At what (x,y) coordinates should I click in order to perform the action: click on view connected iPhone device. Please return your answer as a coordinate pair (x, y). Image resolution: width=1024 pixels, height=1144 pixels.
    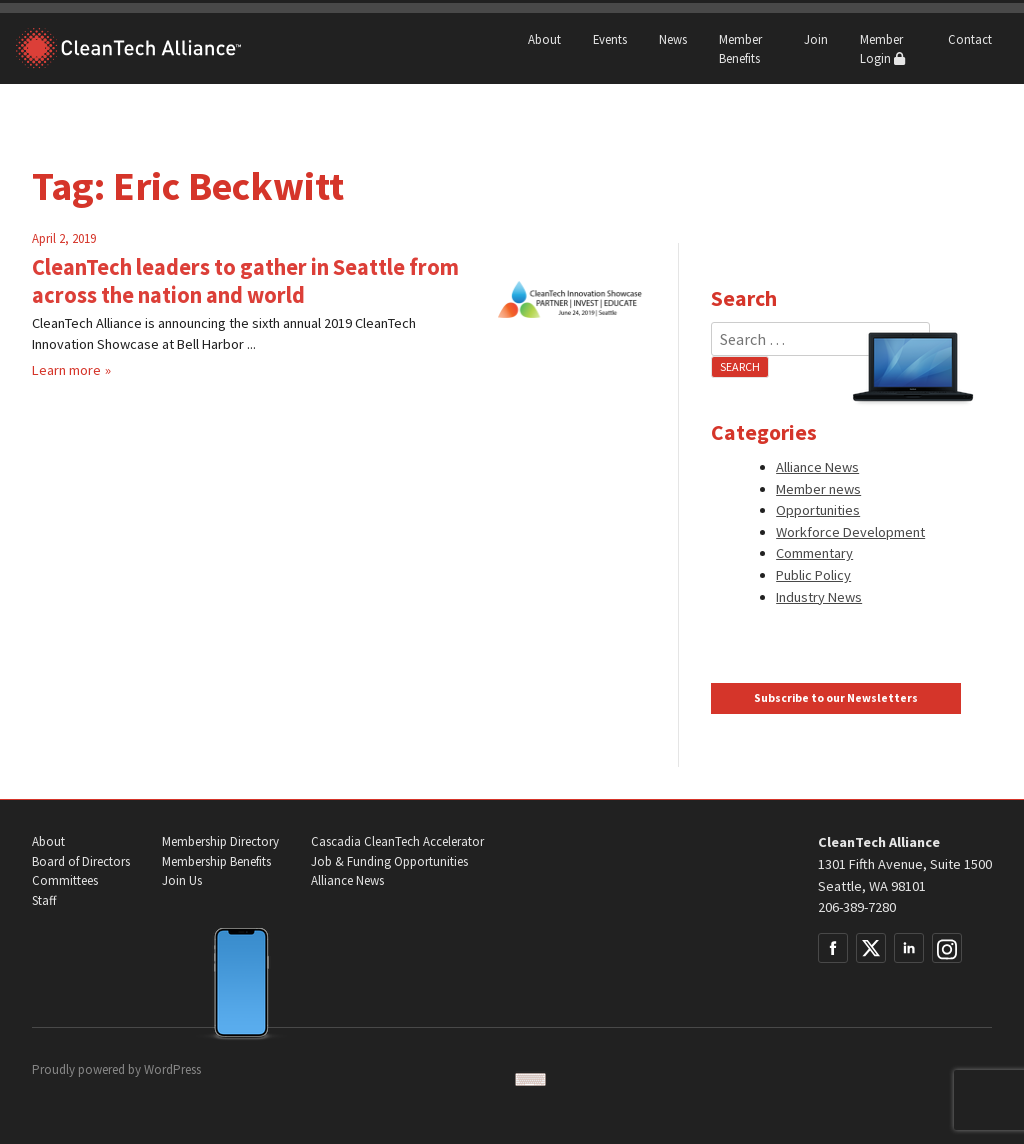
    Looking at the image, I should click on (241, 984).